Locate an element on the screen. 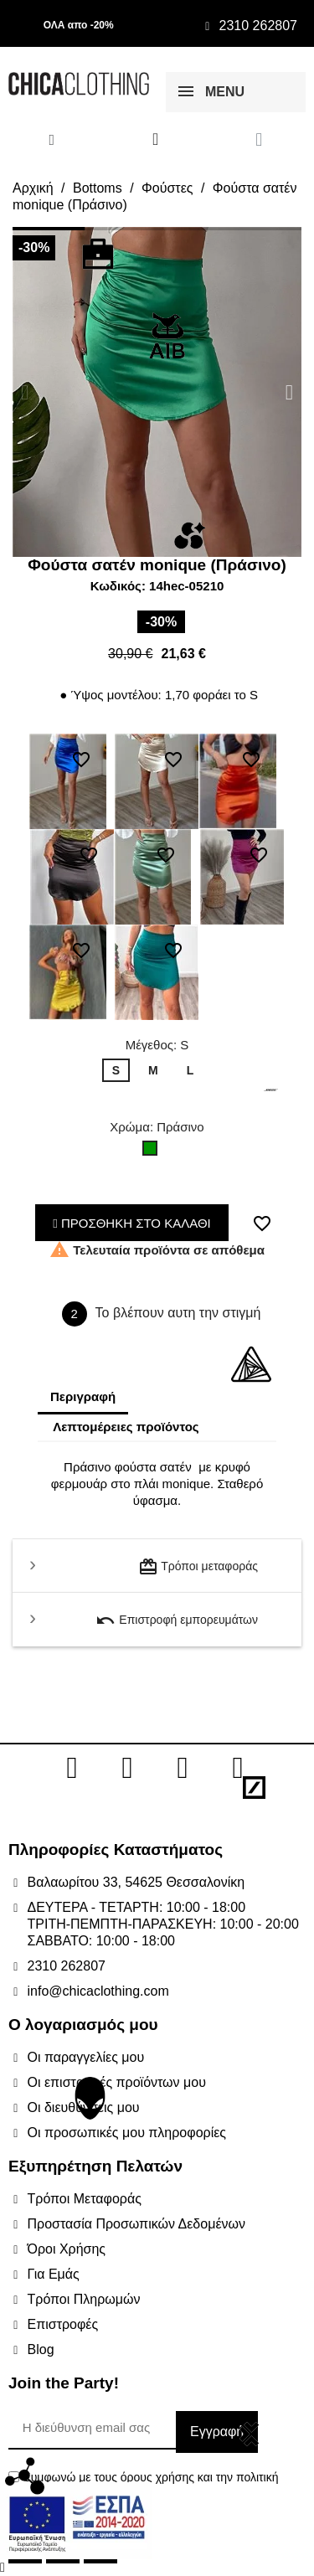 The width and height of the screenshot is (314, 2576). visit the Bose website or store is located at coordinates (270, 1090).